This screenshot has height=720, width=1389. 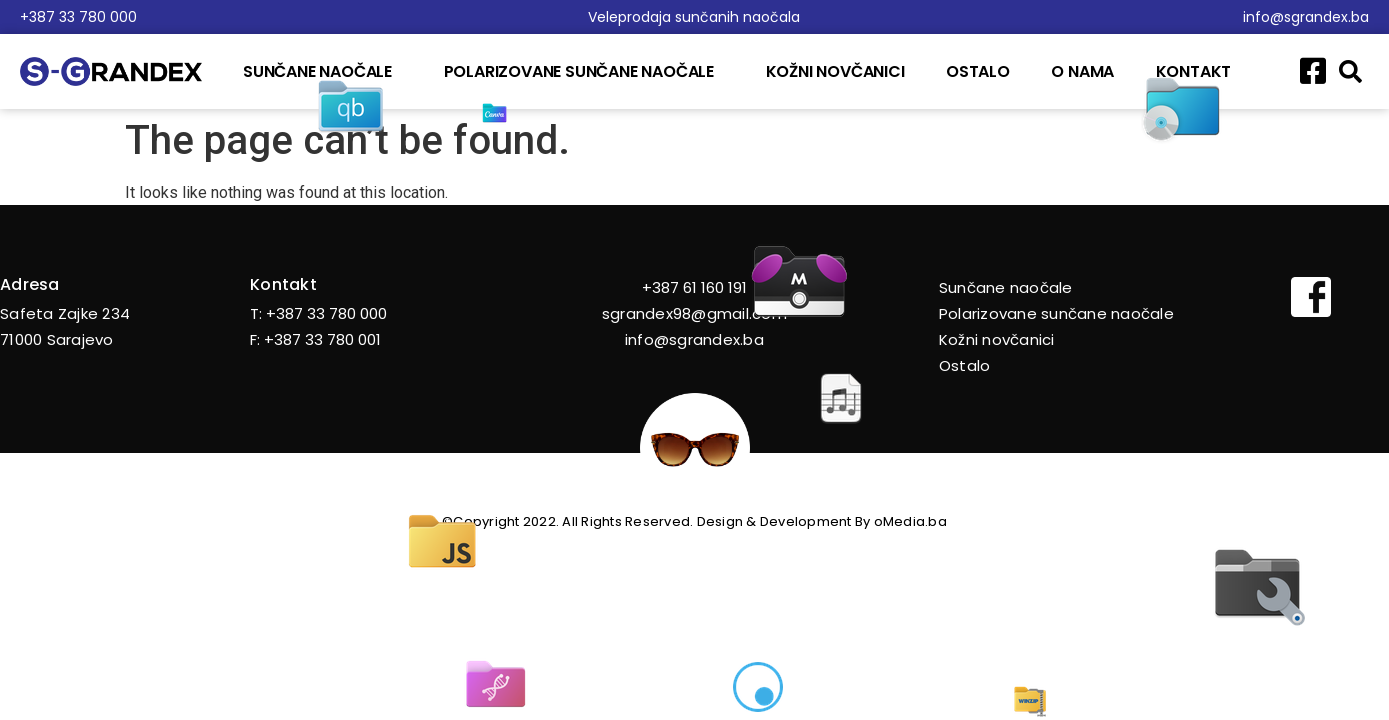 What do you see at coordinates (841, 398) in the screenshot?
I see `open a lilypond music notation file` at bounding box center [841, 398].